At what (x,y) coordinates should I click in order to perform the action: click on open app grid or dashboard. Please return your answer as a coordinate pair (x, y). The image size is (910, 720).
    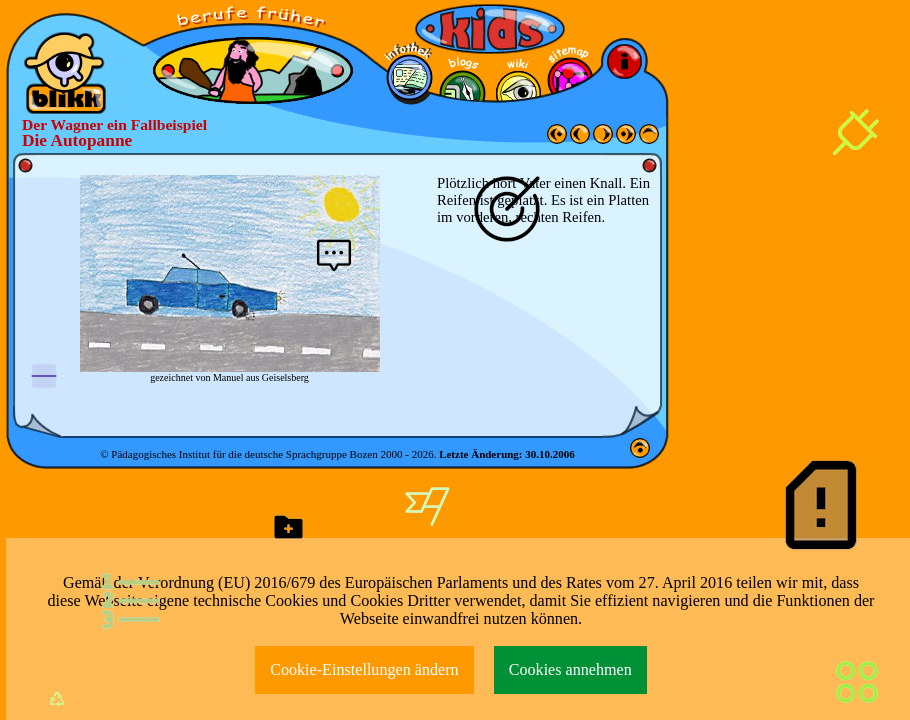
    Looking at the image, I should click on (857, 682).